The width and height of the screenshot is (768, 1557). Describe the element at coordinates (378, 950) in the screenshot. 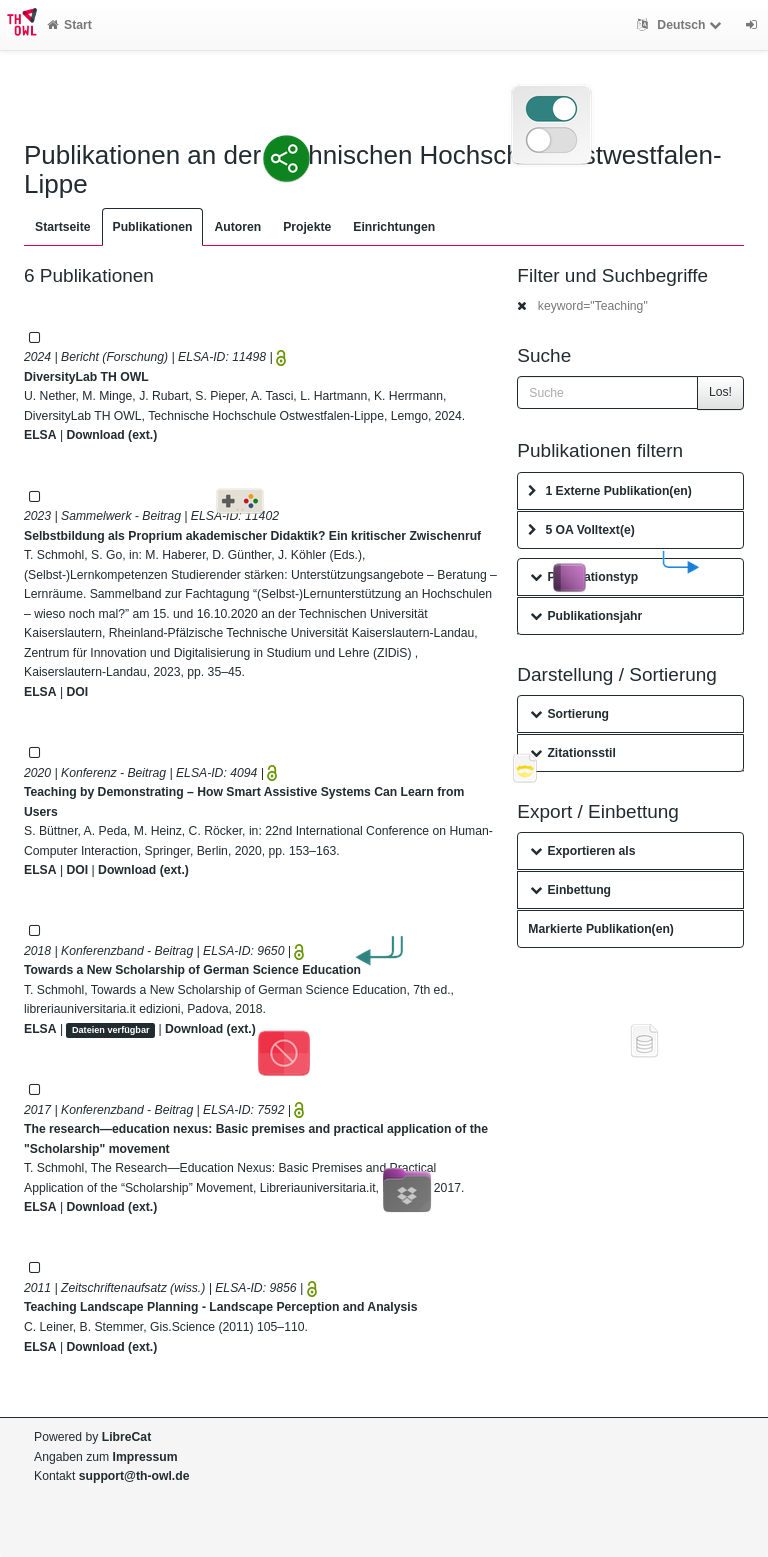

I see `reply to all recipients of an email` at that location.